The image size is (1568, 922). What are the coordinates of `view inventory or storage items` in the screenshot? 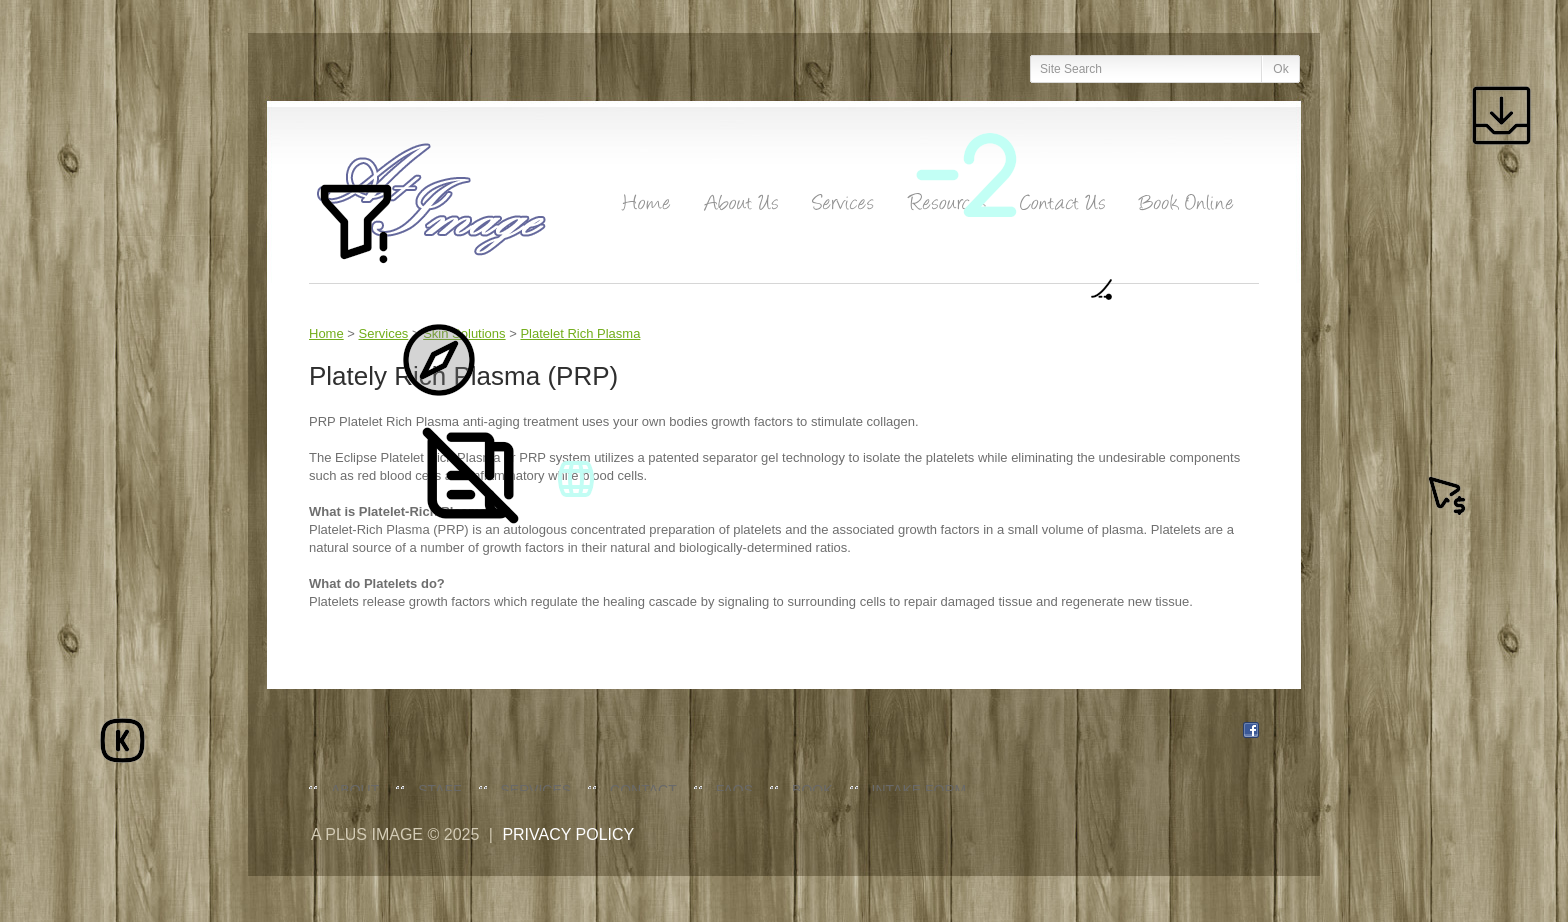 It's located at (576, 479).